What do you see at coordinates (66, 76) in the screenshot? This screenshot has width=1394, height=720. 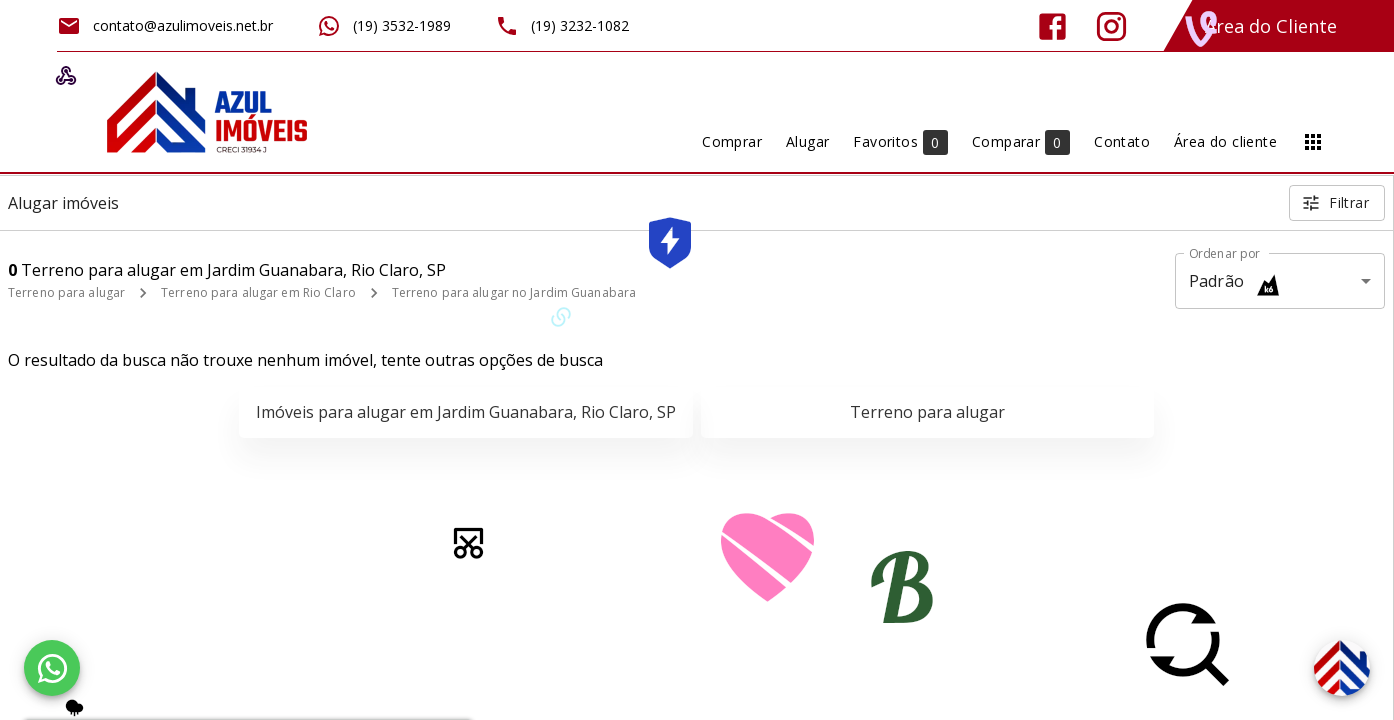 I see `configure webhook integrations` at bounding box center [66, 76].